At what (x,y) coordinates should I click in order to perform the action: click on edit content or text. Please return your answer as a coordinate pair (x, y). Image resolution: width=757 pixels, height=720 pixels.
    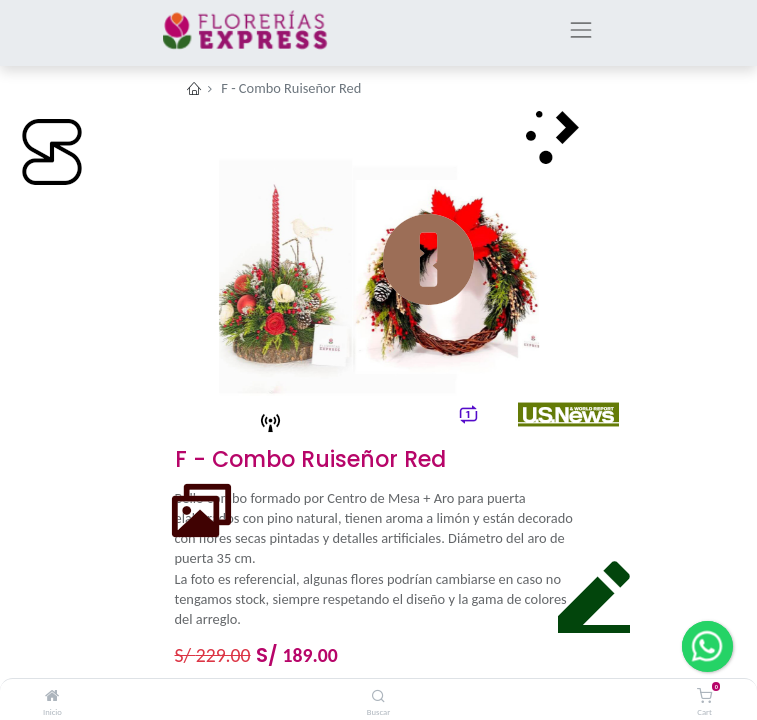
    Looking at the image, I should click on (594, 597).